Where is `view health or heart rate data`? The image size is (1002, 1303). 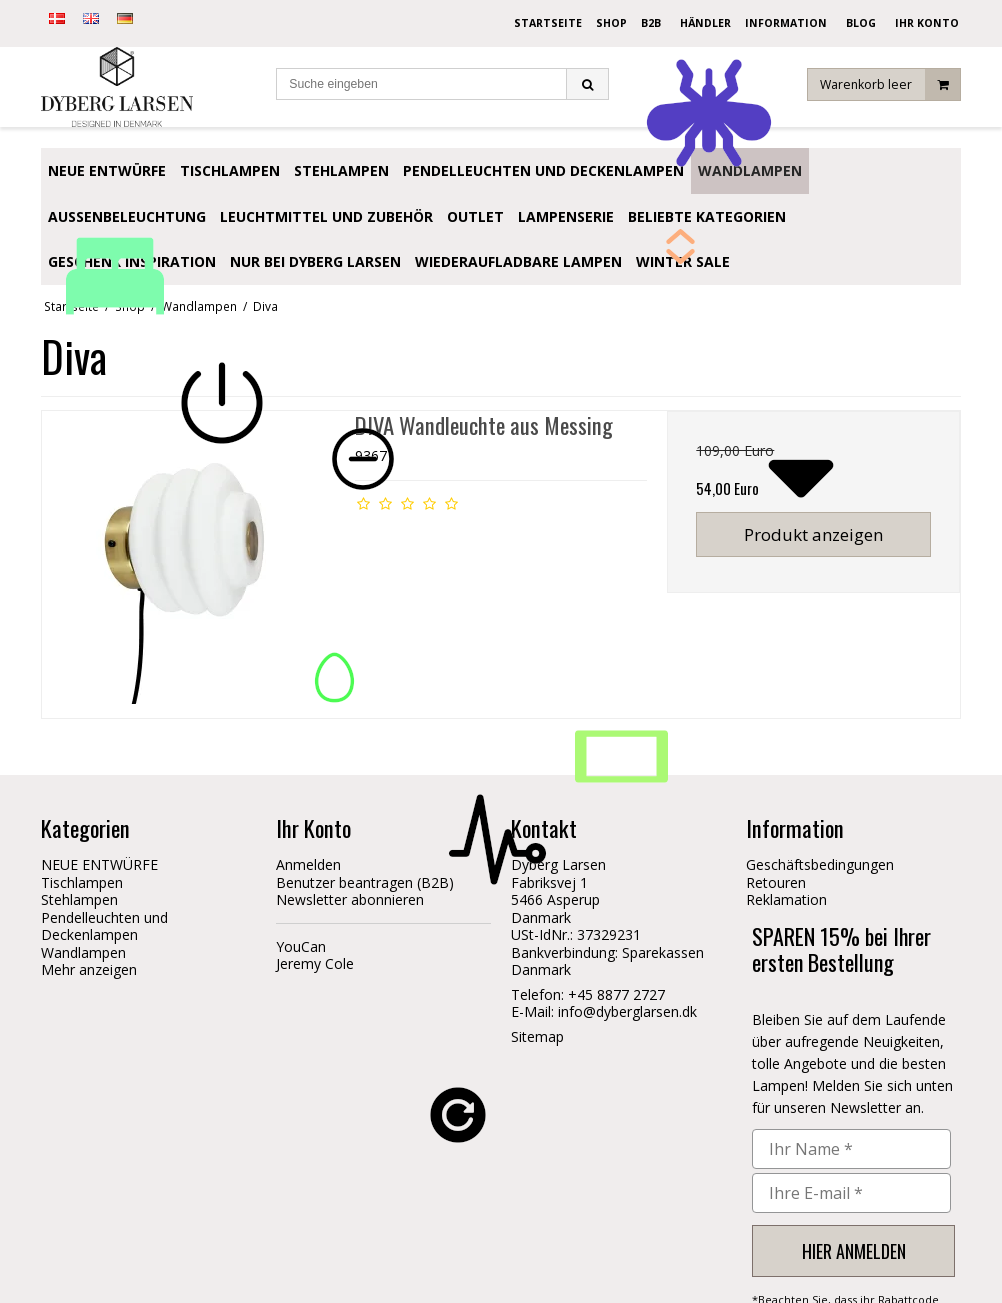 view health or heart rate data is located at coordinates (497, 839).